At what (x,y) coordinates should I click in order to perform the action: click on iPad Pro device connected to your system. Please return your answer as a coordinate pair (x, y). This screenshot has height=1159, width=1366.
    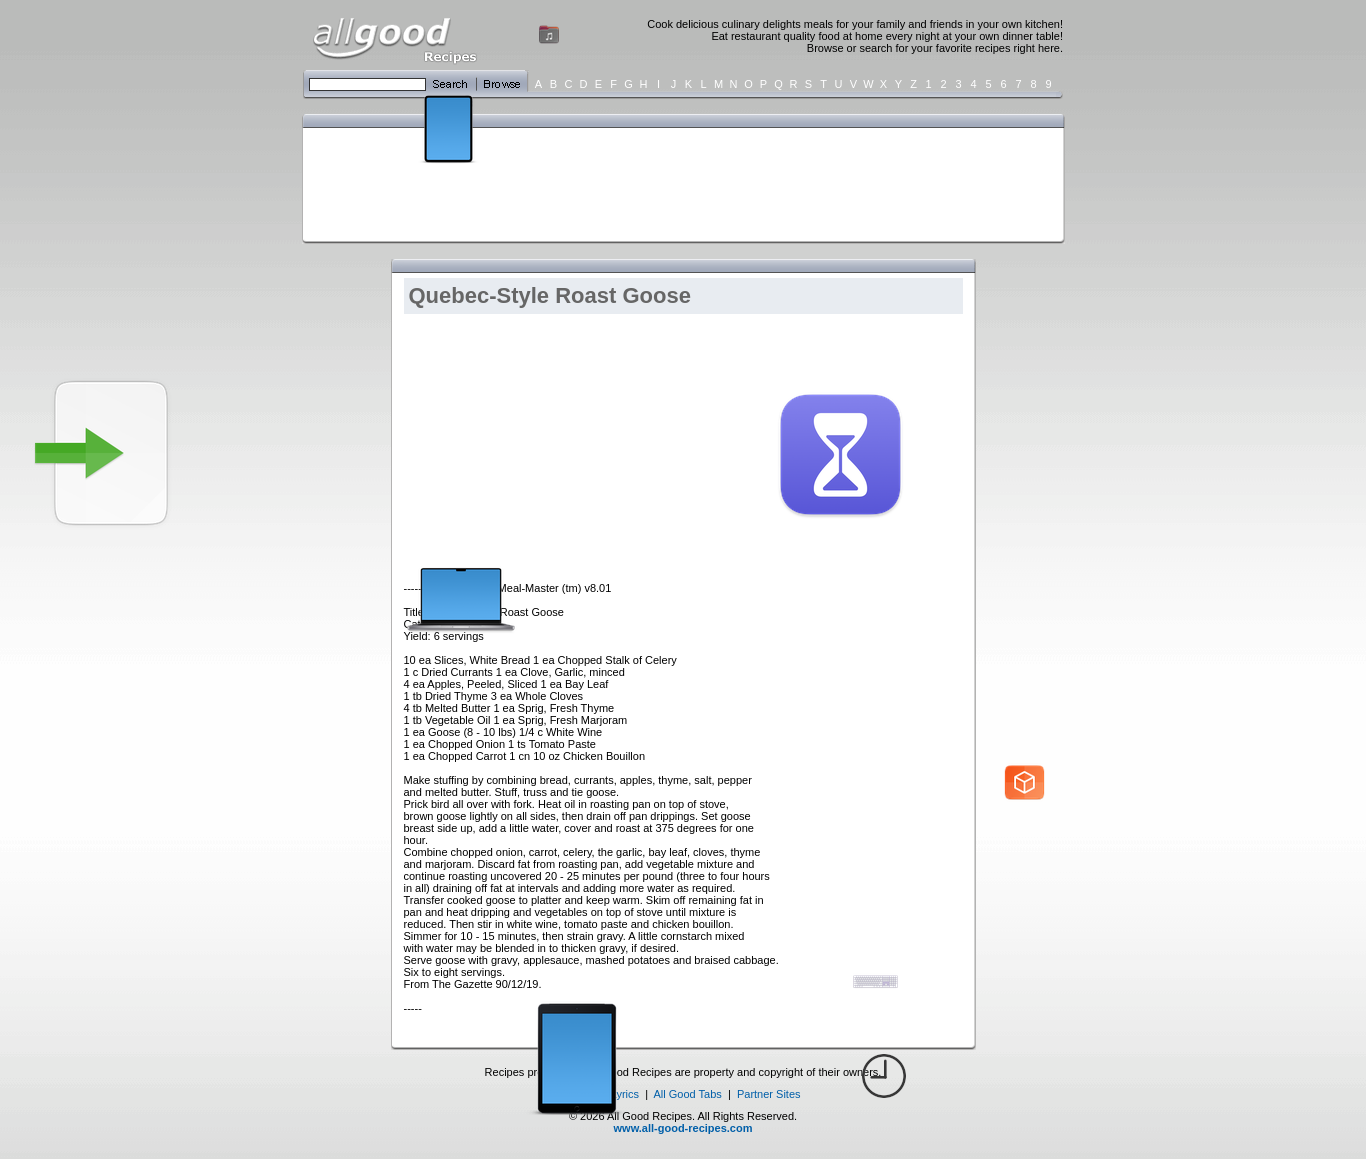
    Looking at the image, I should click on (448, 129).